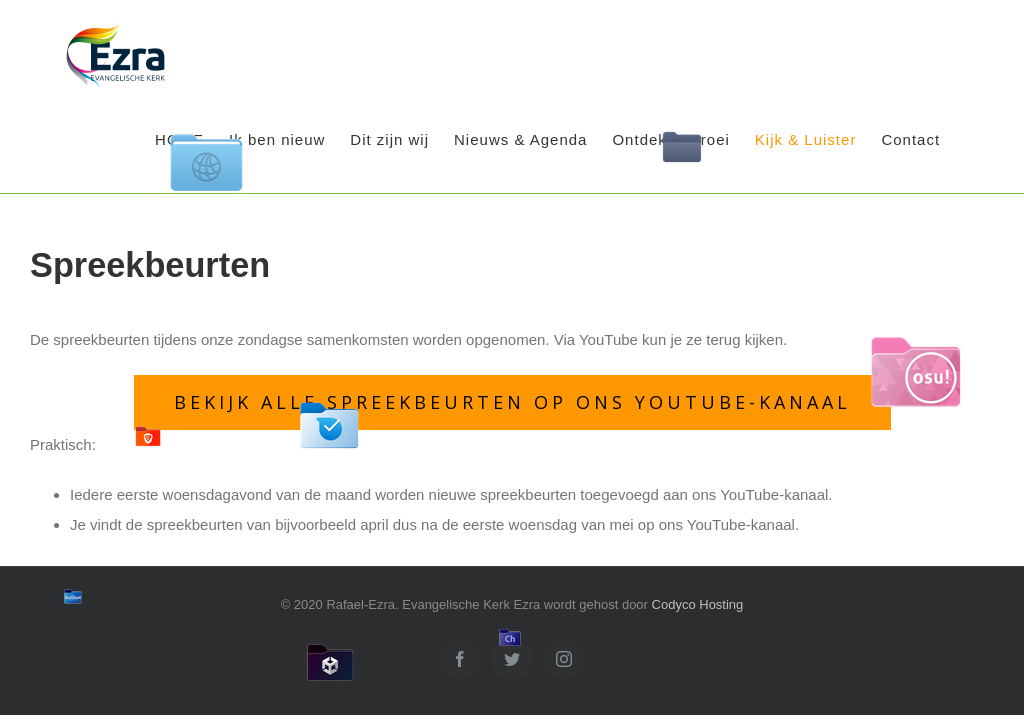 The width and height of the screenshot is (1024, 720). What do you see at coordinates (206, 162) in the screenshot?
I see `folder containing HTML or web-related files` at bounding box center [206, 162].